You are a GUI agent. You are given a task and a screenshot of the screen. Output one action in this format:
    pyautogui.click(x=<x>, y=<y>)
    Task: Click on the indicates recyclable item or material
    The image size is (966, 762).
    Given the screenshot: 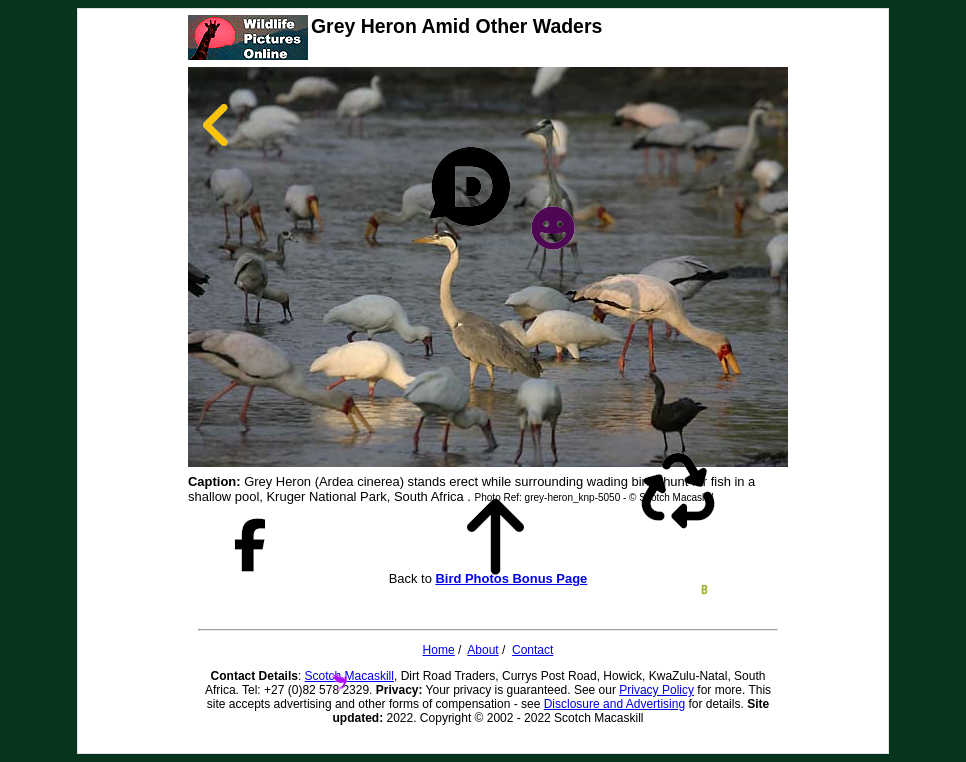 What is the action you would take?
    pyautogui.click(x=678, y=489)
    